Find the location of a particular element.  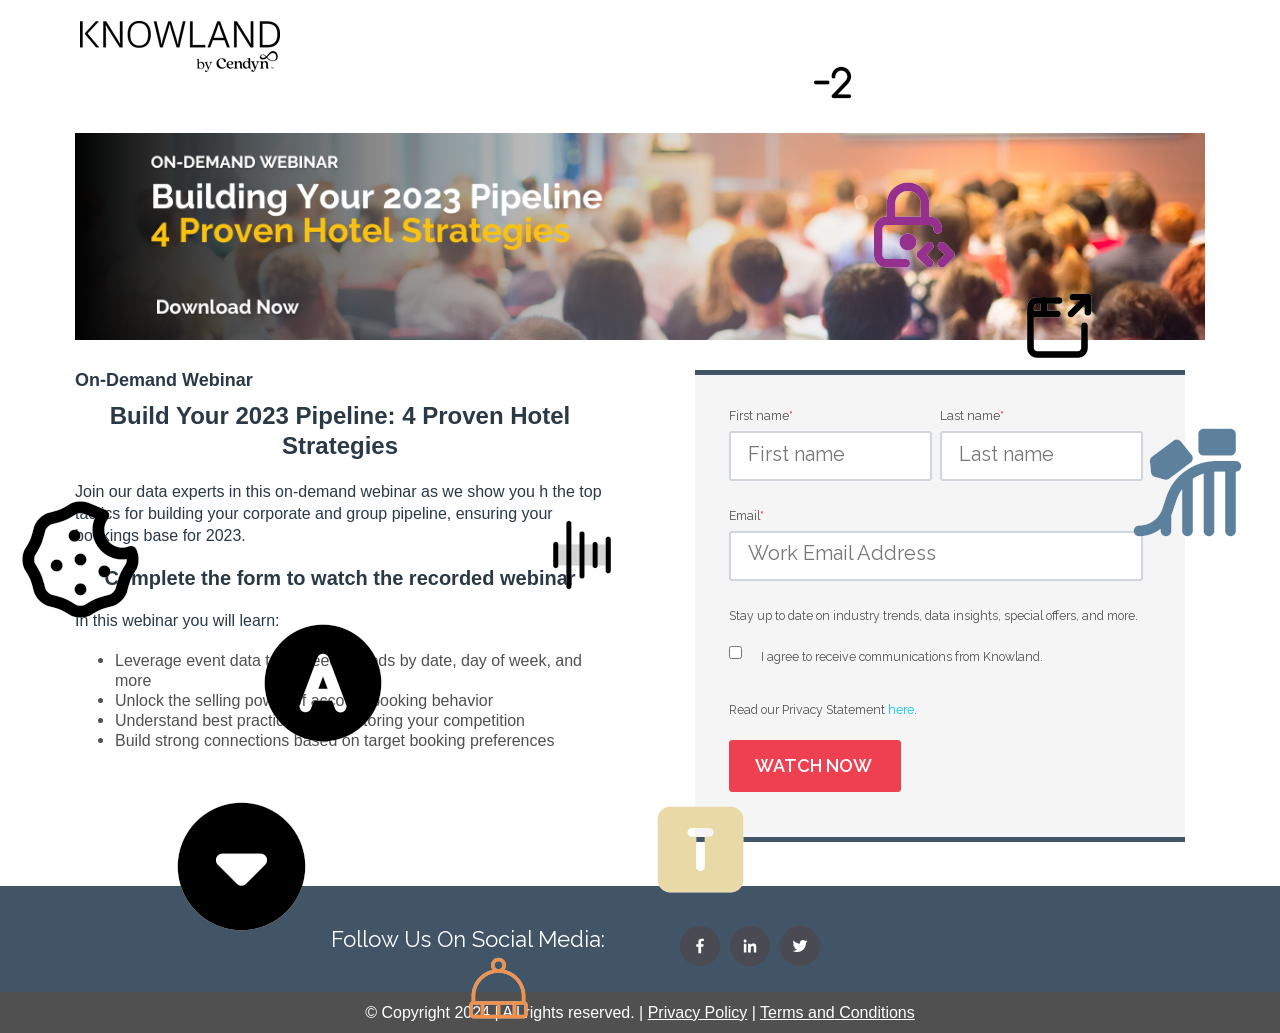

audio or sound visualization is located at coordinates (582, 555).